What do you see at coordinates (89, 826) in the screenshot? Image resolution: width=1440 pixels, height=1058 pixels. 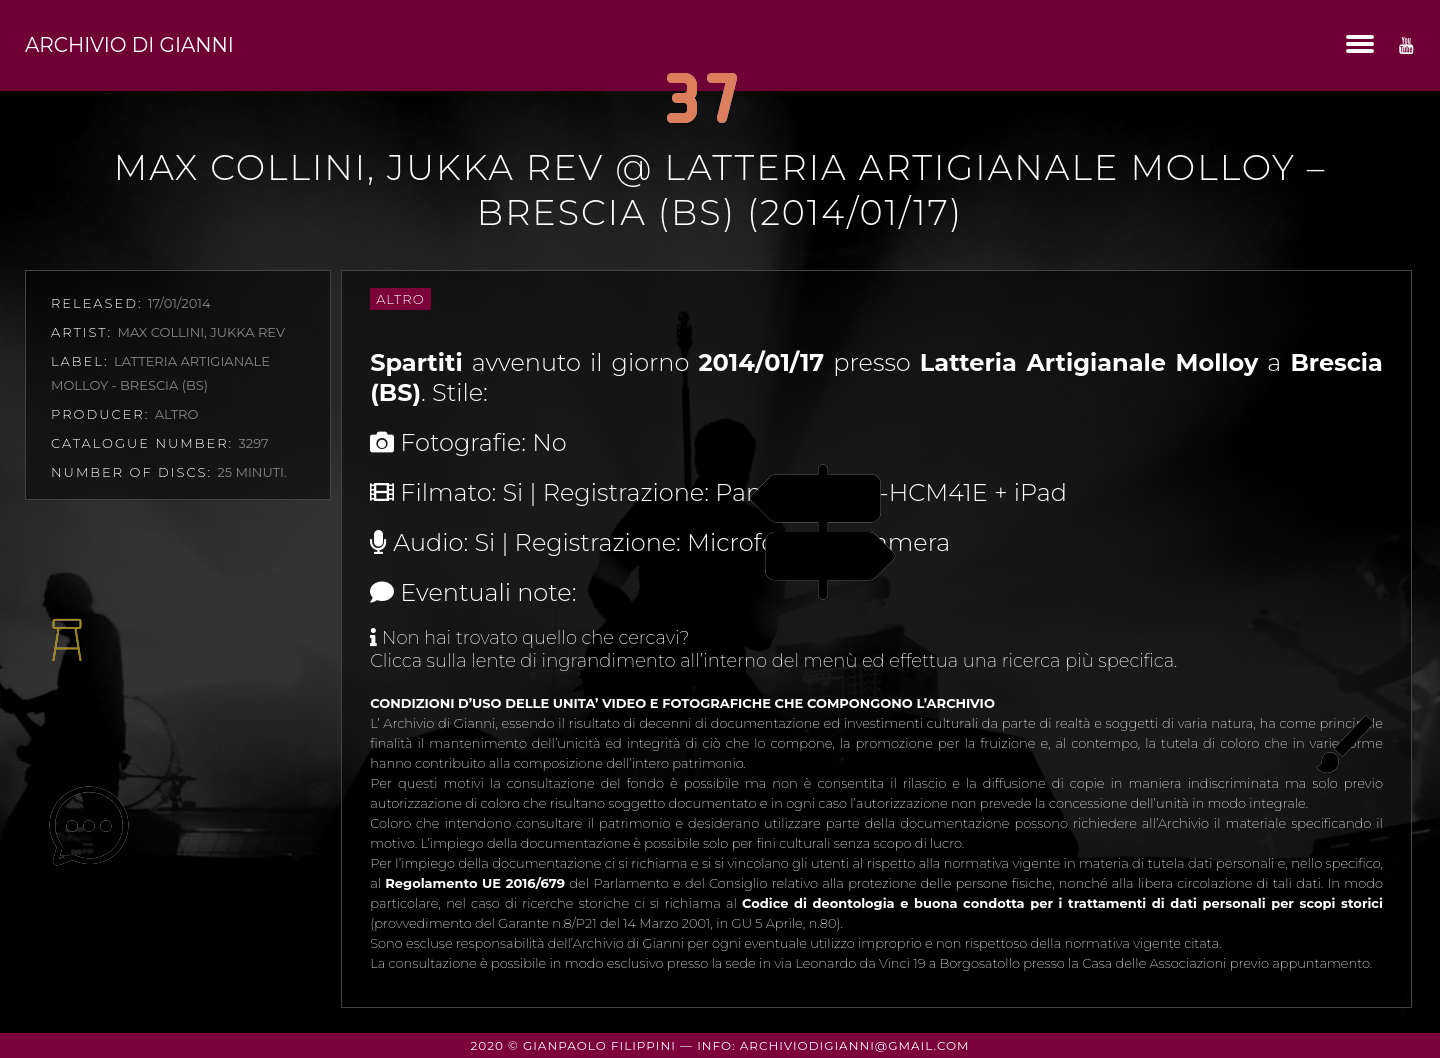 I see `open chat or messaging` at bounding box center [89, 826].